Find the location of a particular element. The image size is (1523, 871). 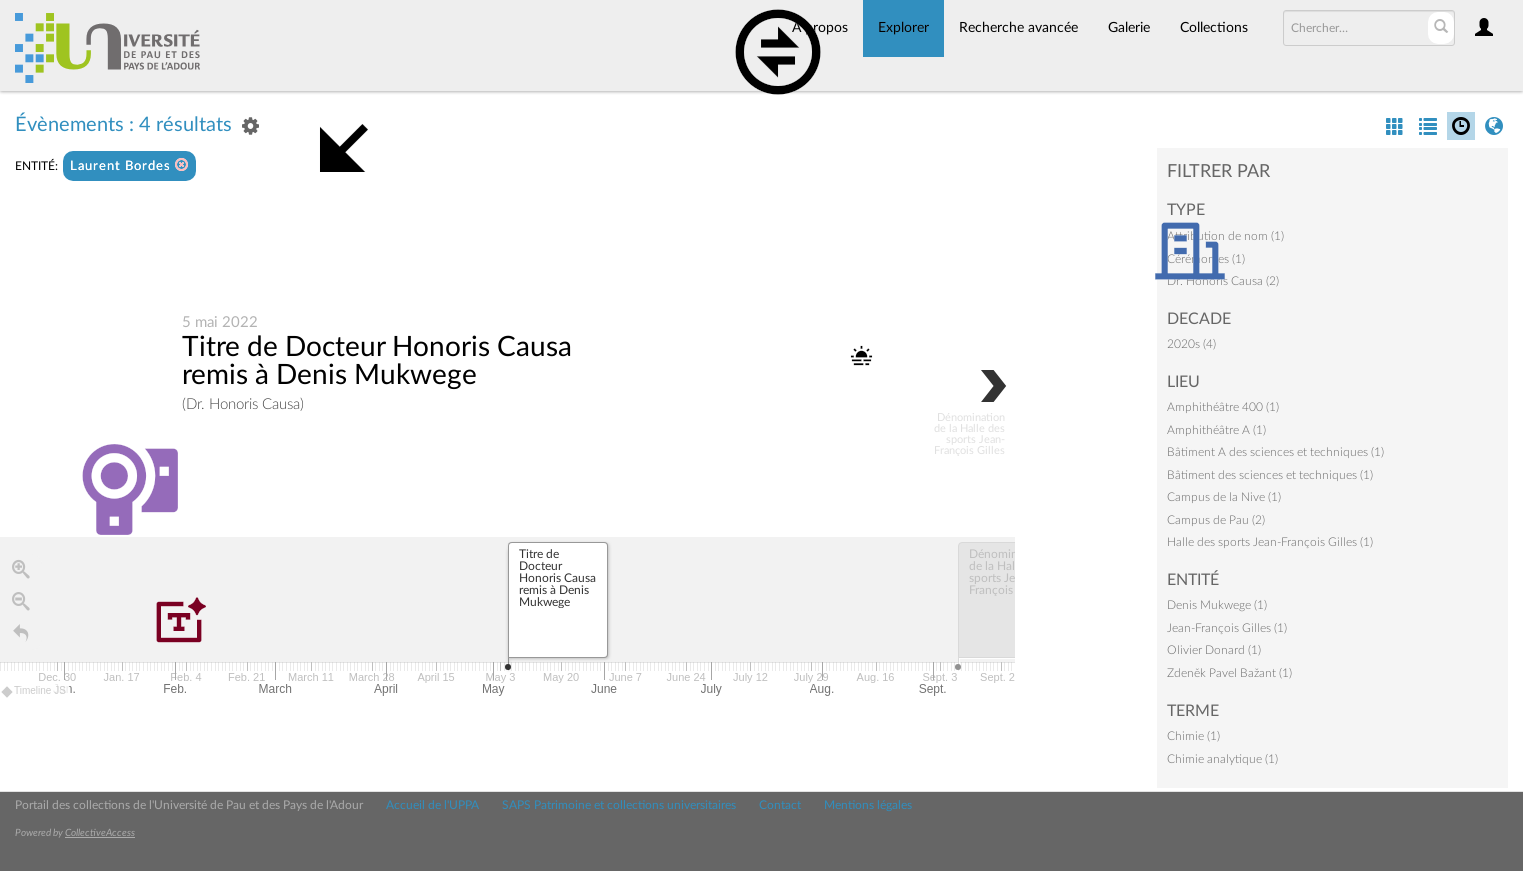

view office or business location is located at coordinates (1190, 251).